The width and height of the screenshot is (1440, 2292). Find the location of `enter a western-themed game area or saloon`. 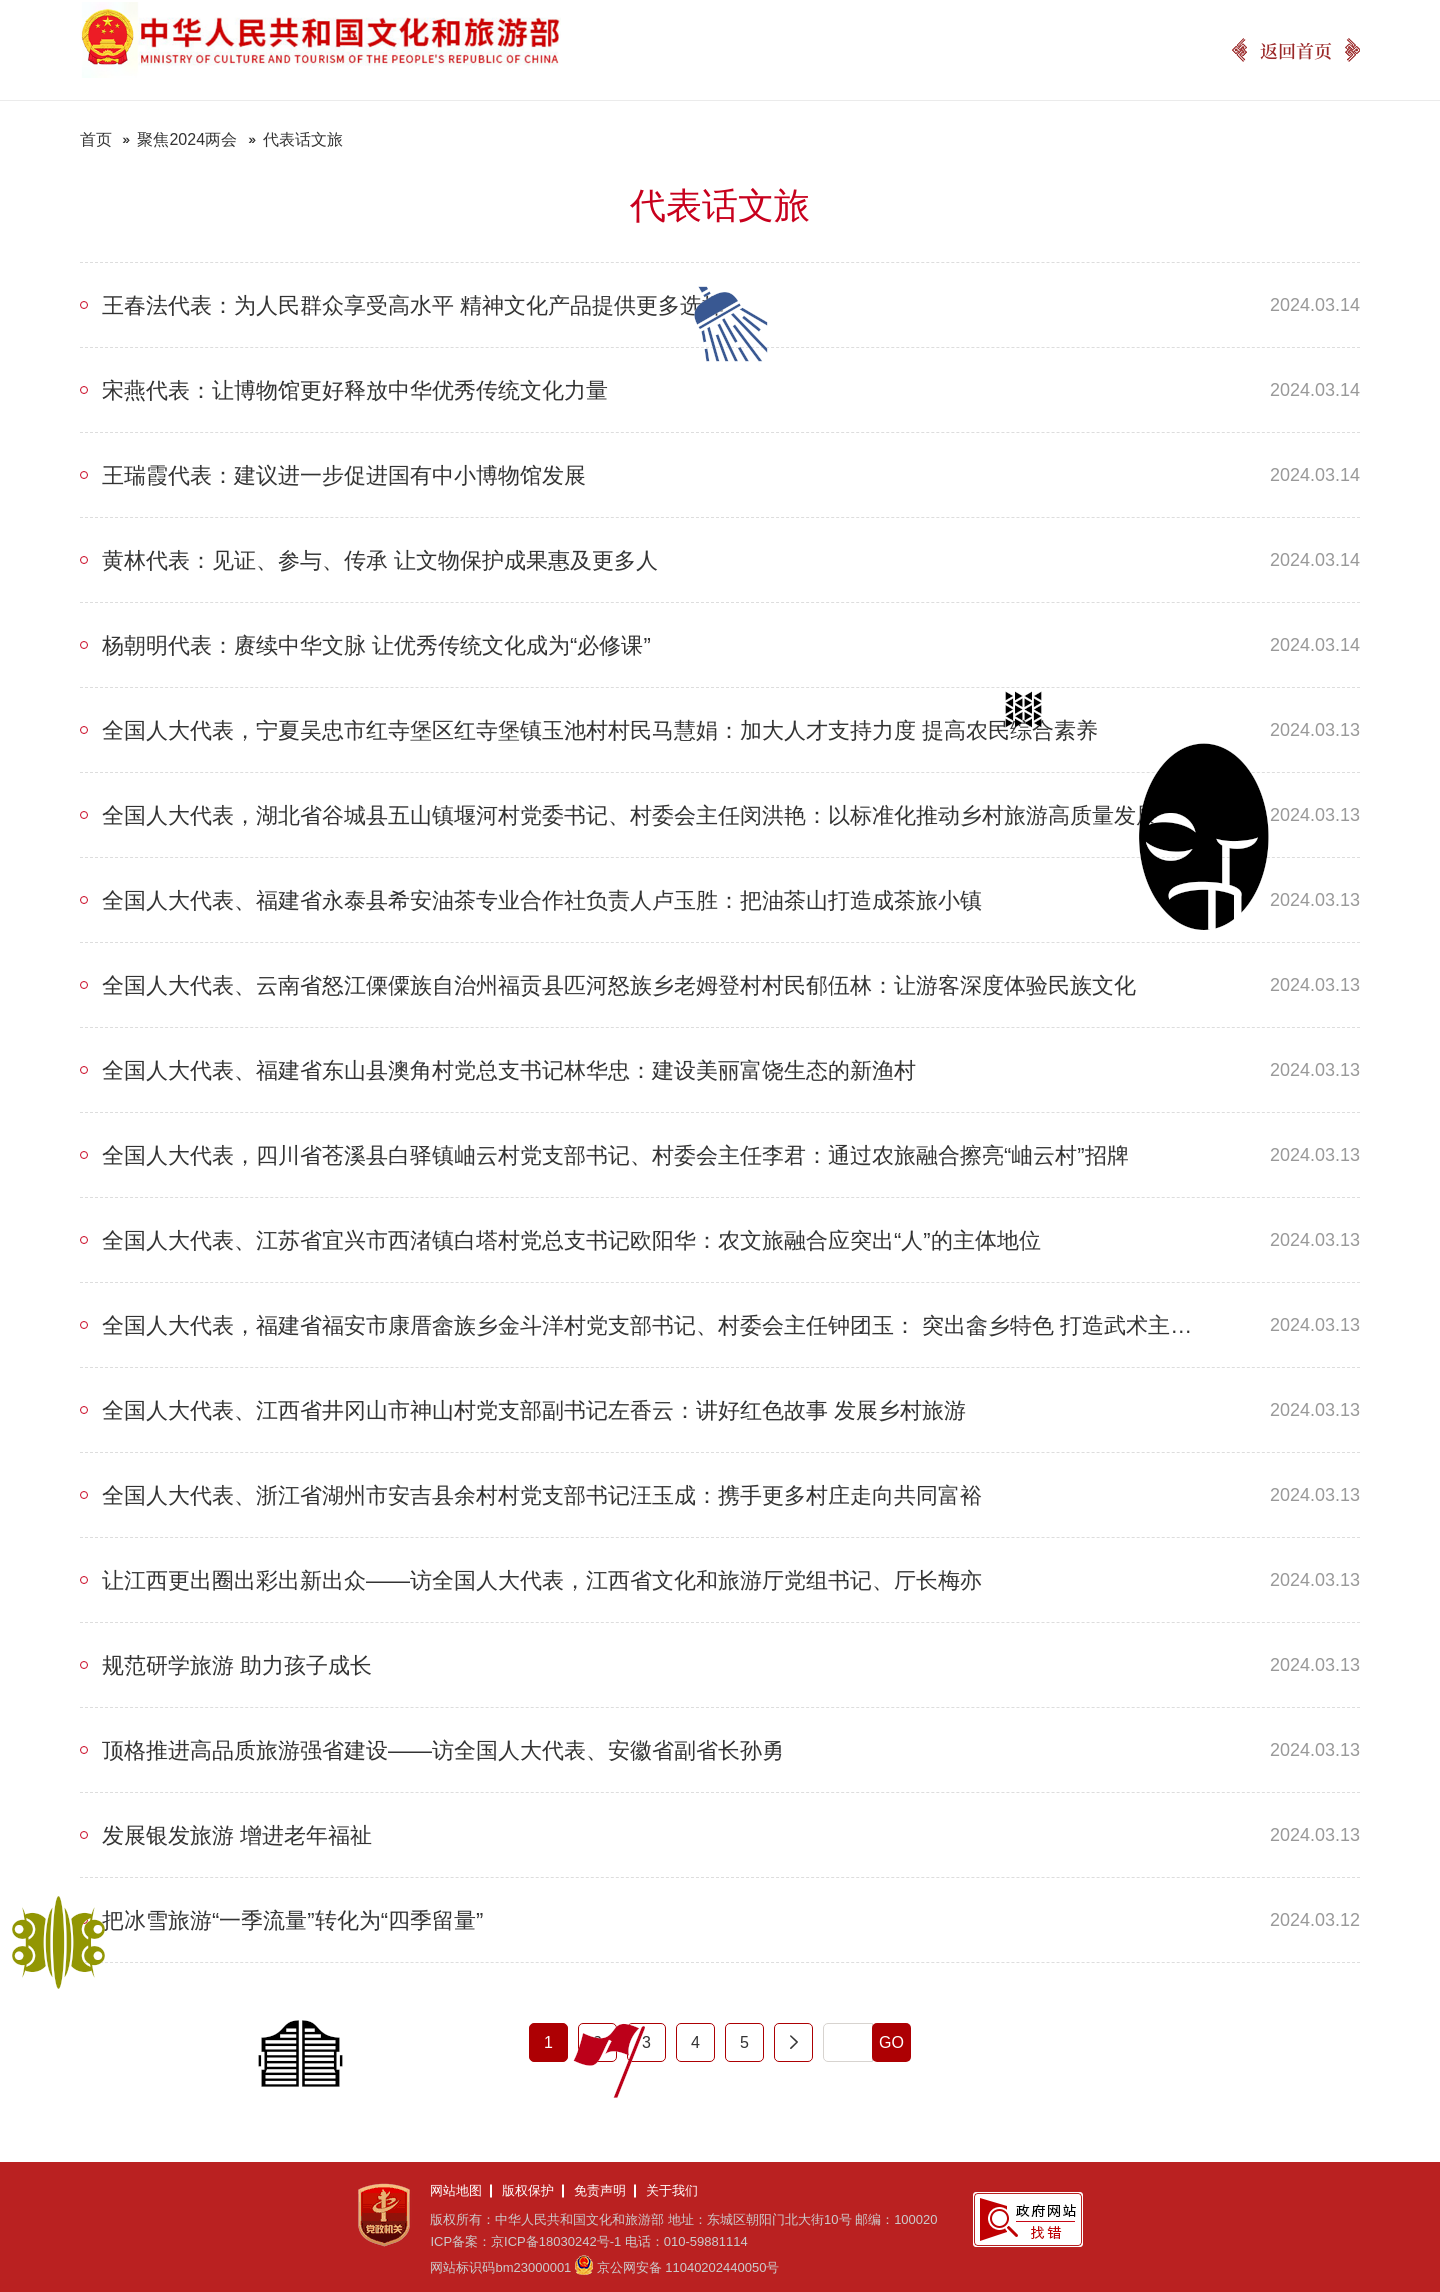

enter a western-themed game area or saloon is located at coordinates (300, 2053).